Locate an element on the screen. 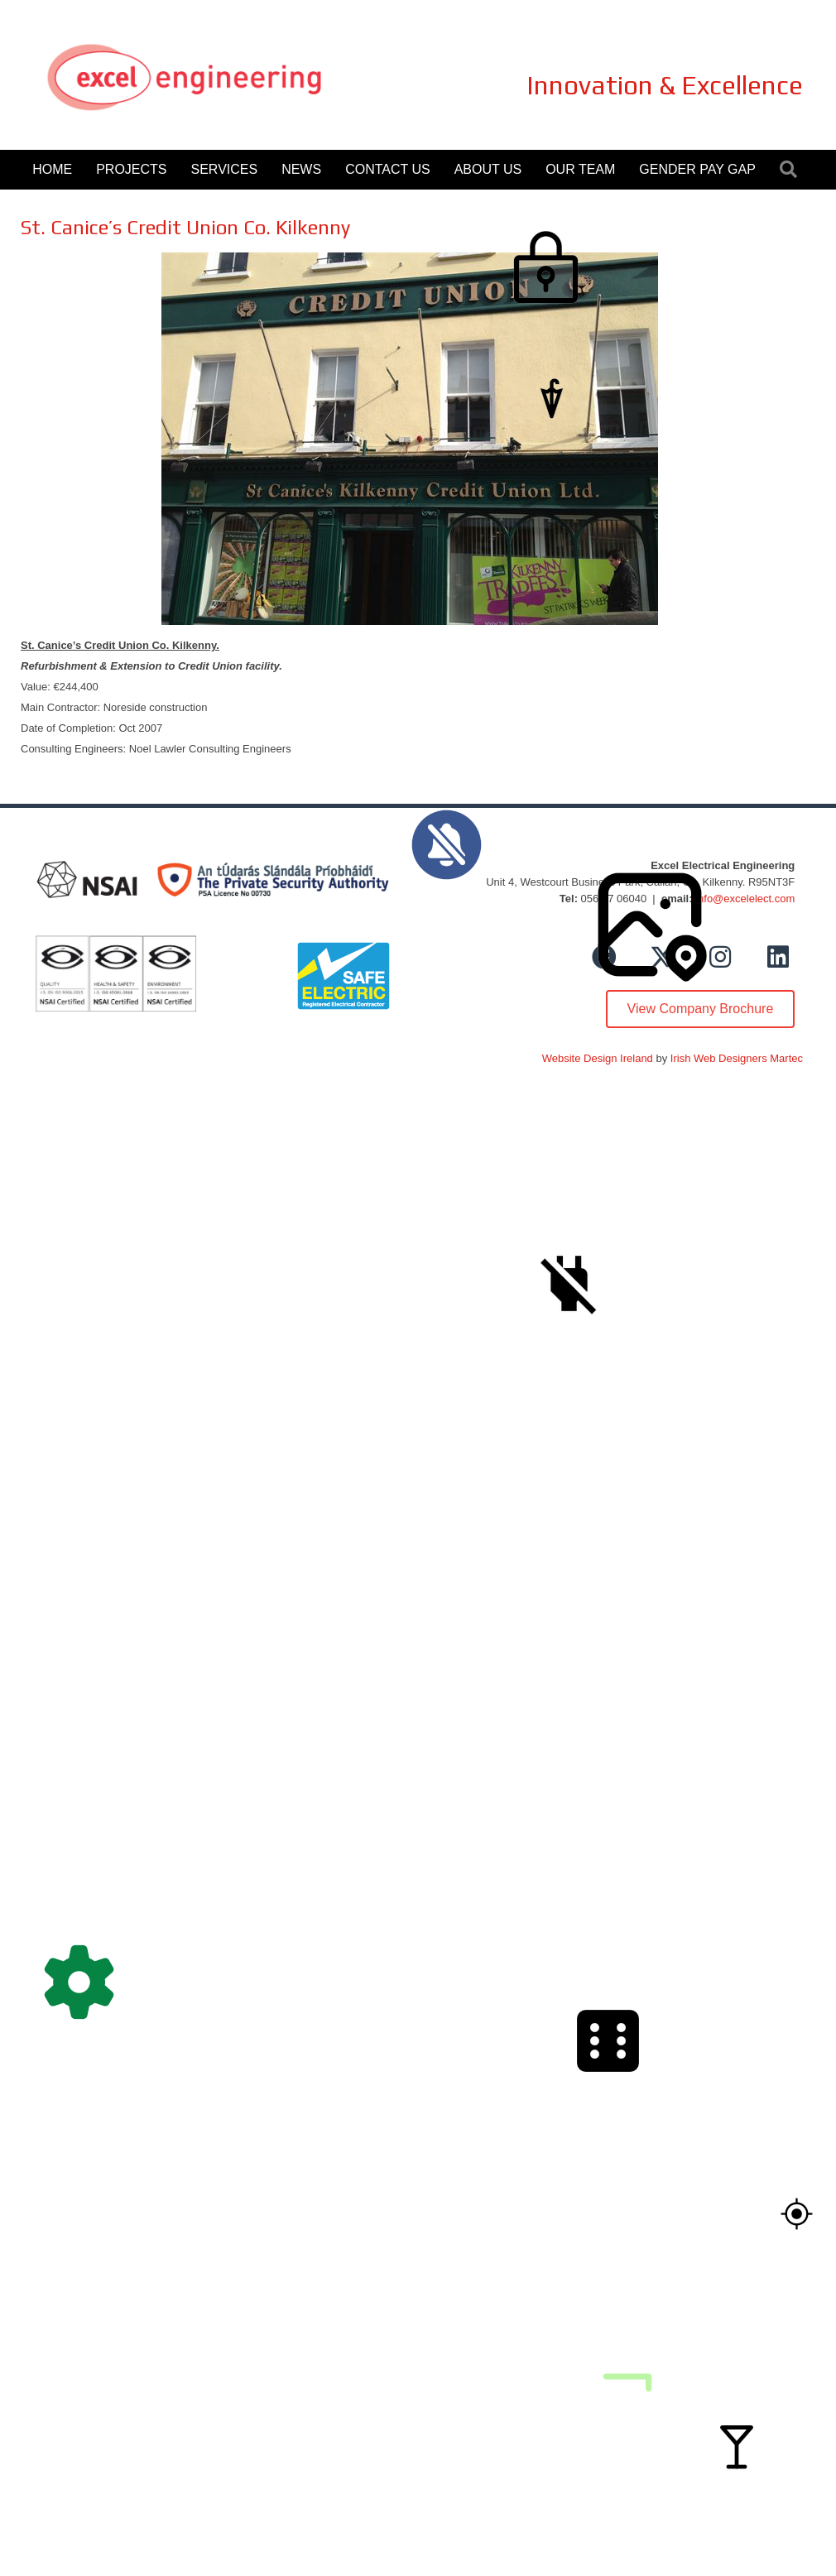 Image resolution: width=836 pixels, height=2576 pixels. indicates rainy weather conditions is located at coordinates (551, 399).